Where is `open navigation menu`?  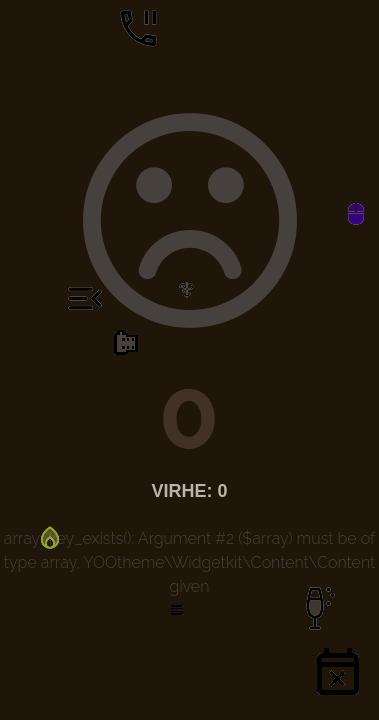
open navigation menu is located at coordinates (177, 610).